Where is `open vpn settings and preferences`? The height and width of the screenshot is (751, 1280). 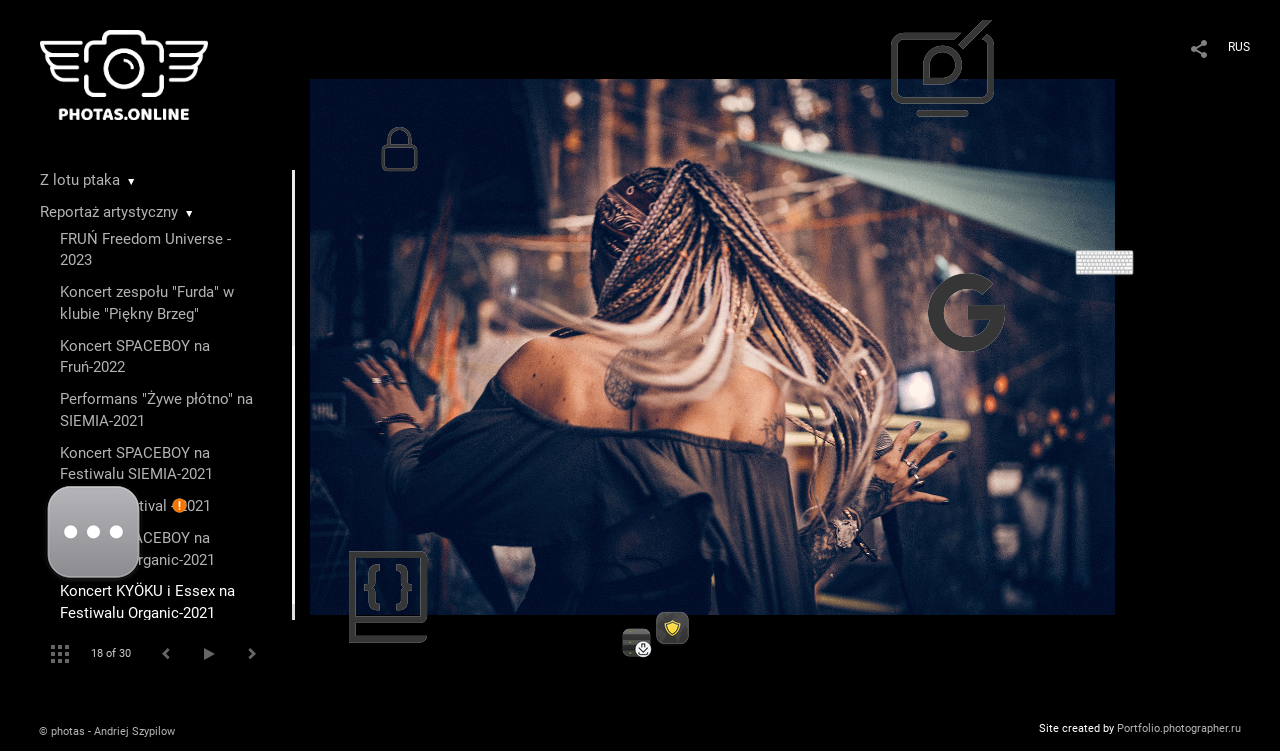
open vpn settings and preferences is located at coordinates (672, 628).